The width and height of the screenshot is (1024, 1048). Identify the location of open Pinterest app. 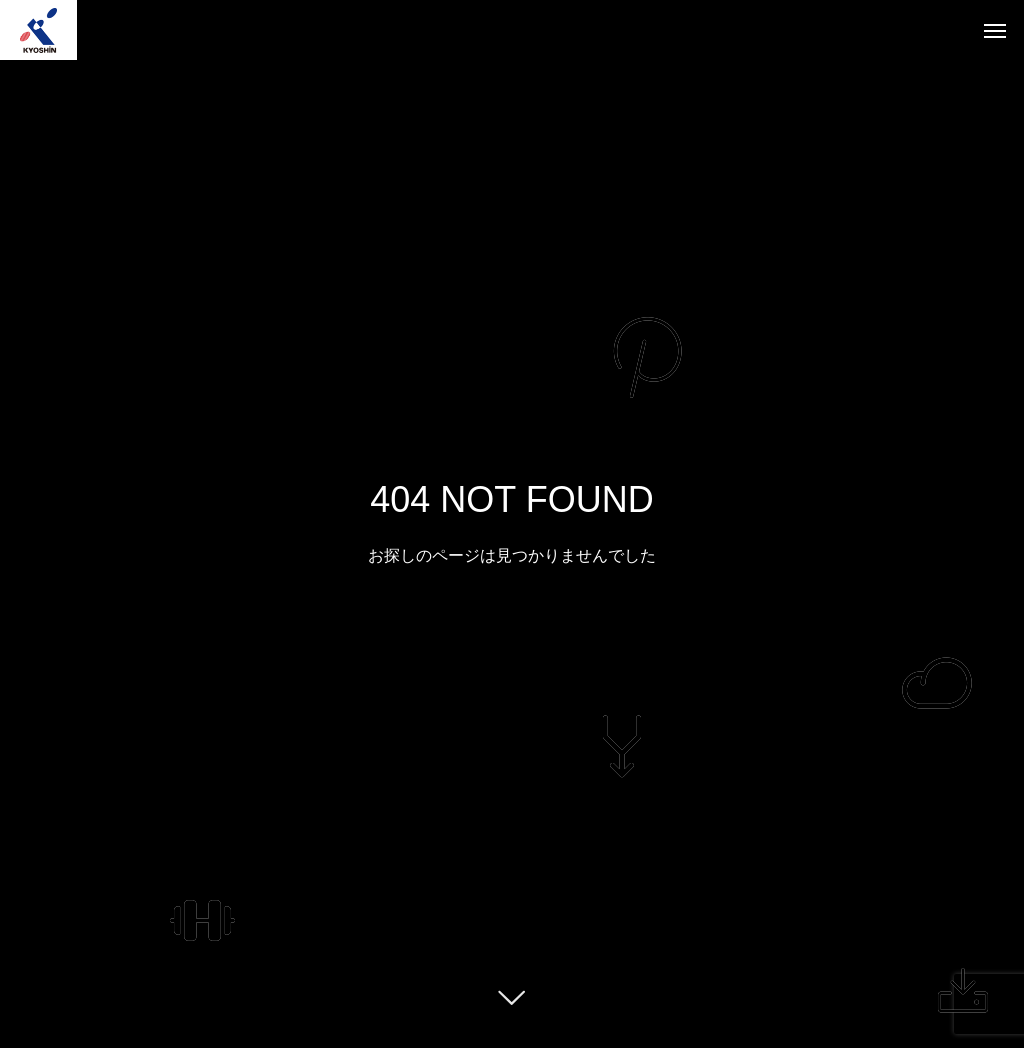
(644, 357).